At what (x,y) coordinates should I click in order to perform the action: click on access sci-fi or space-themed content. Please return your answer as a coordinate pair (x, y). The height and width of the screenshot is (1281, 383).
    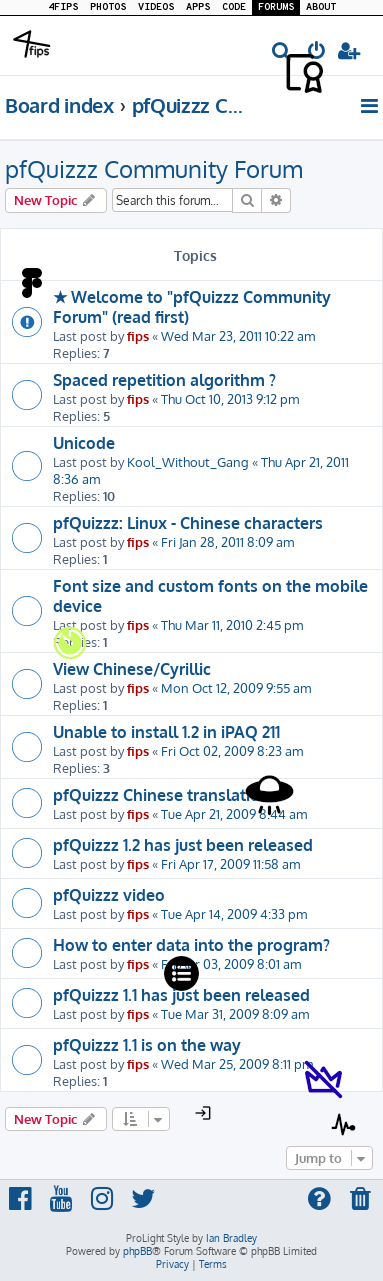
    Looking at the image, I should click on (269, 794).